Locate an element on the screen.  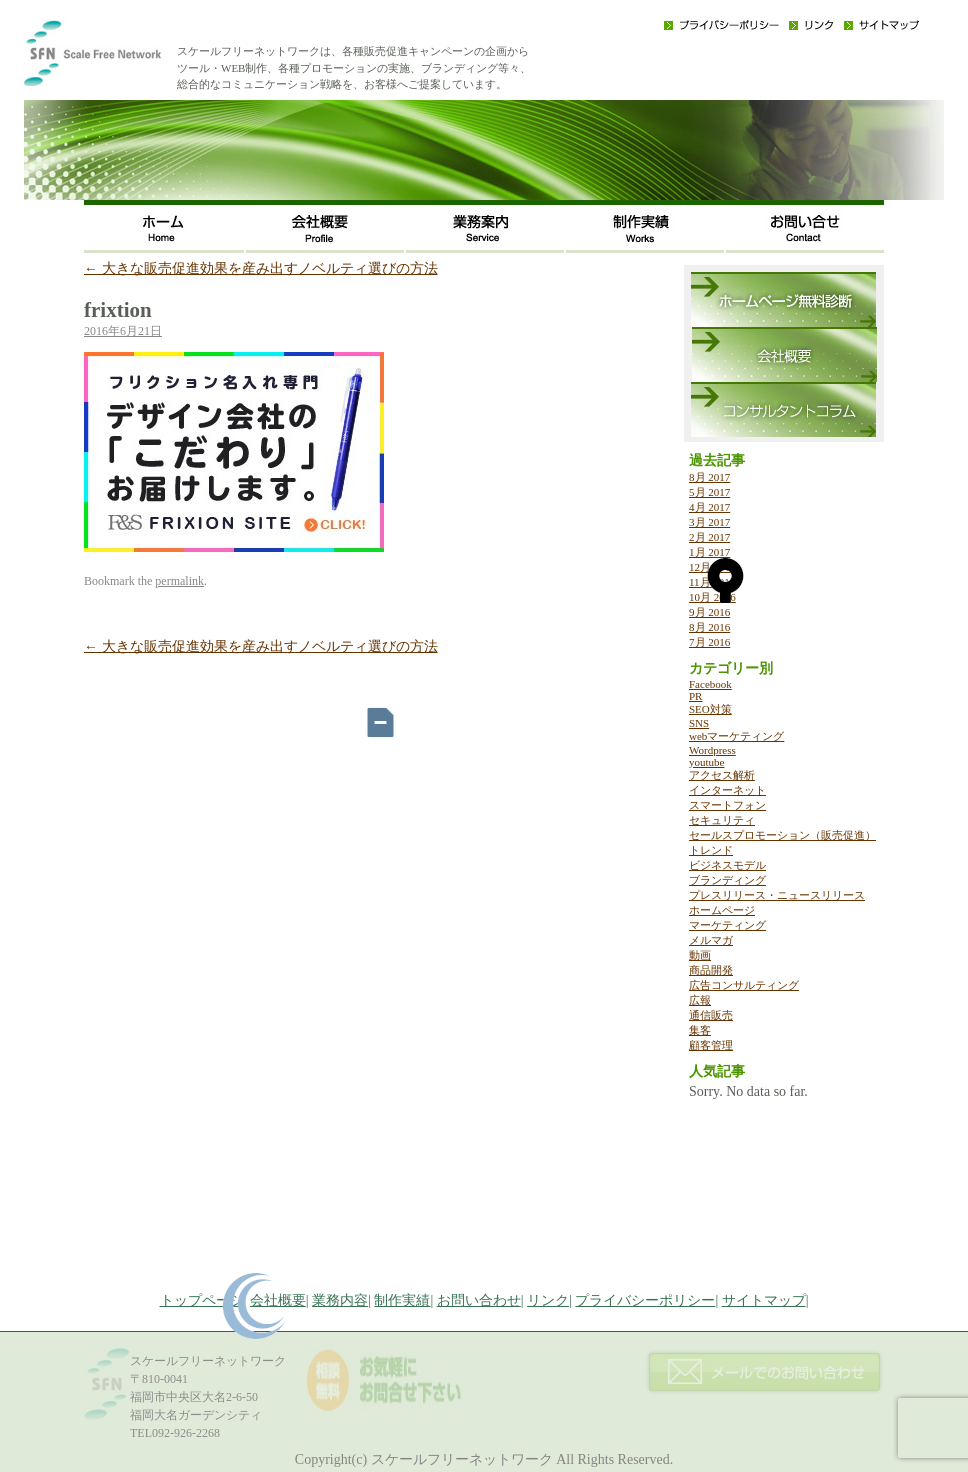
reduce or compress file size is located at coordinates (380, 722).